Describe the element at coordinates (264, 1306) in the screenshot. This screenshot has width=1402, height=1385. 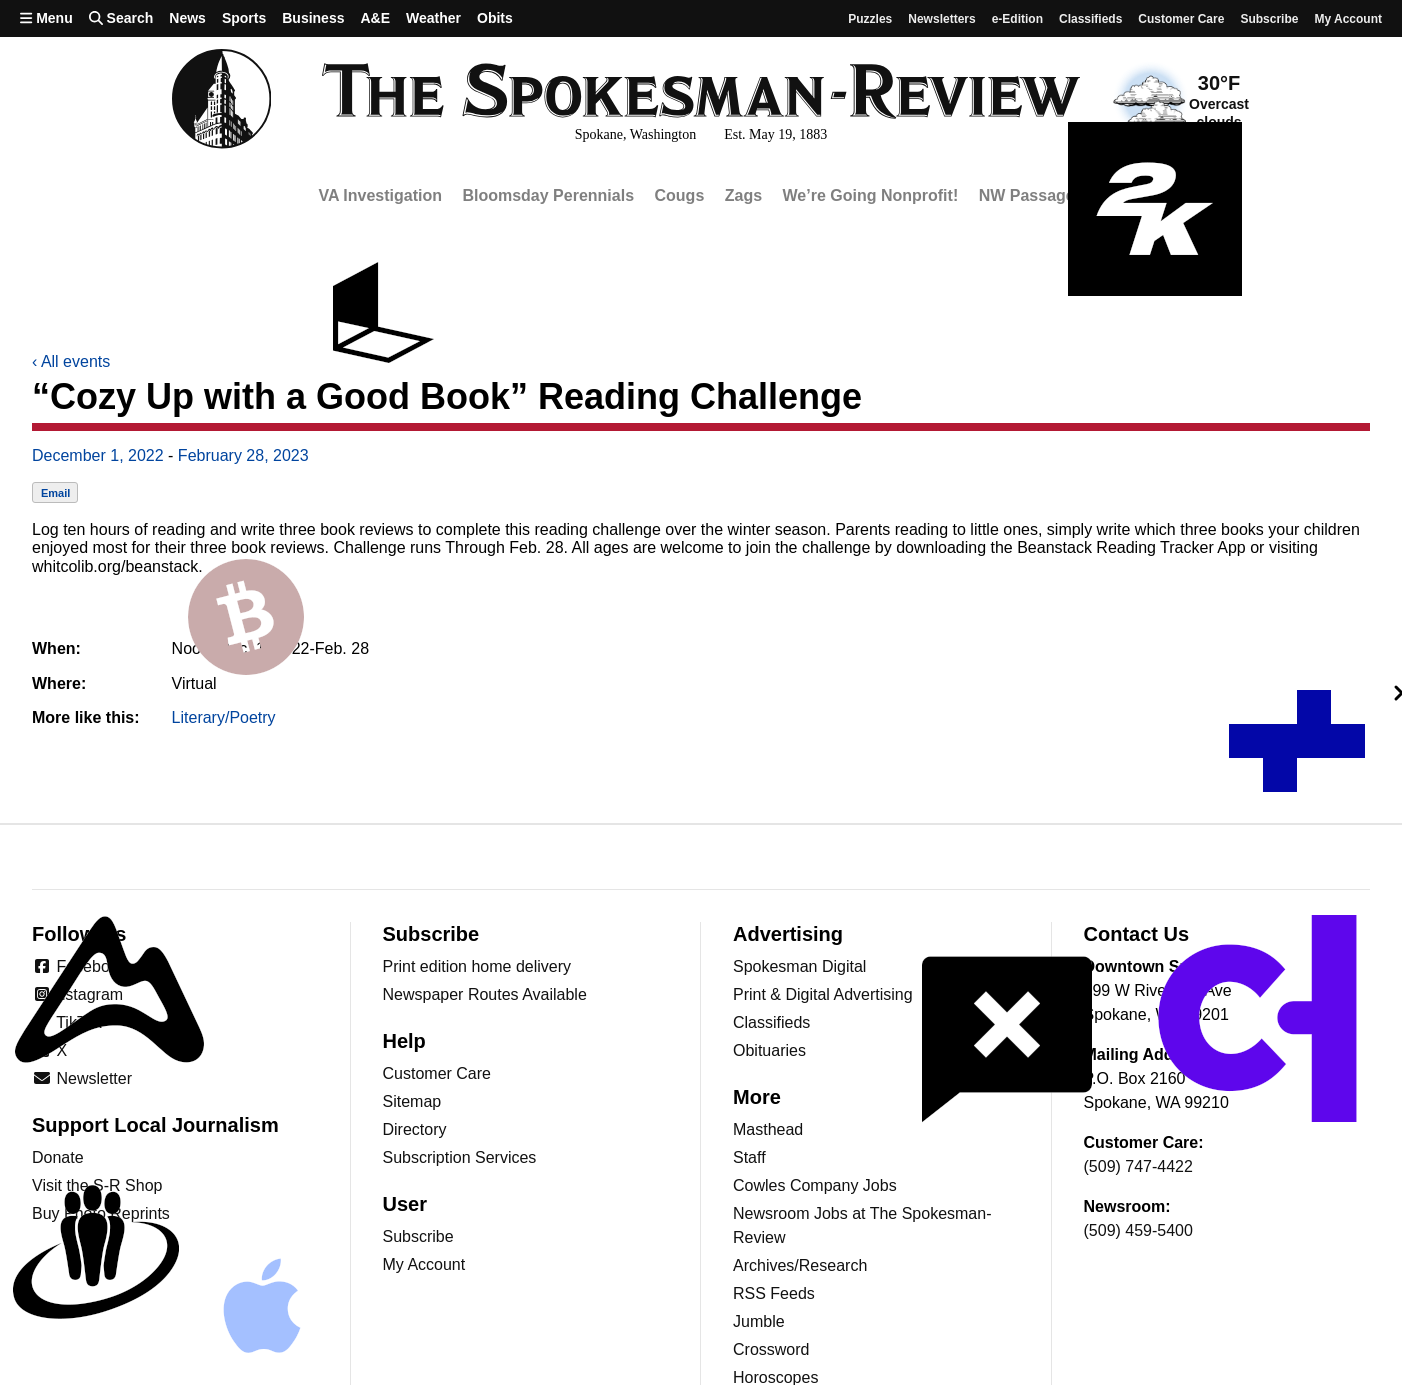
I see `Apple company logo` at that location.